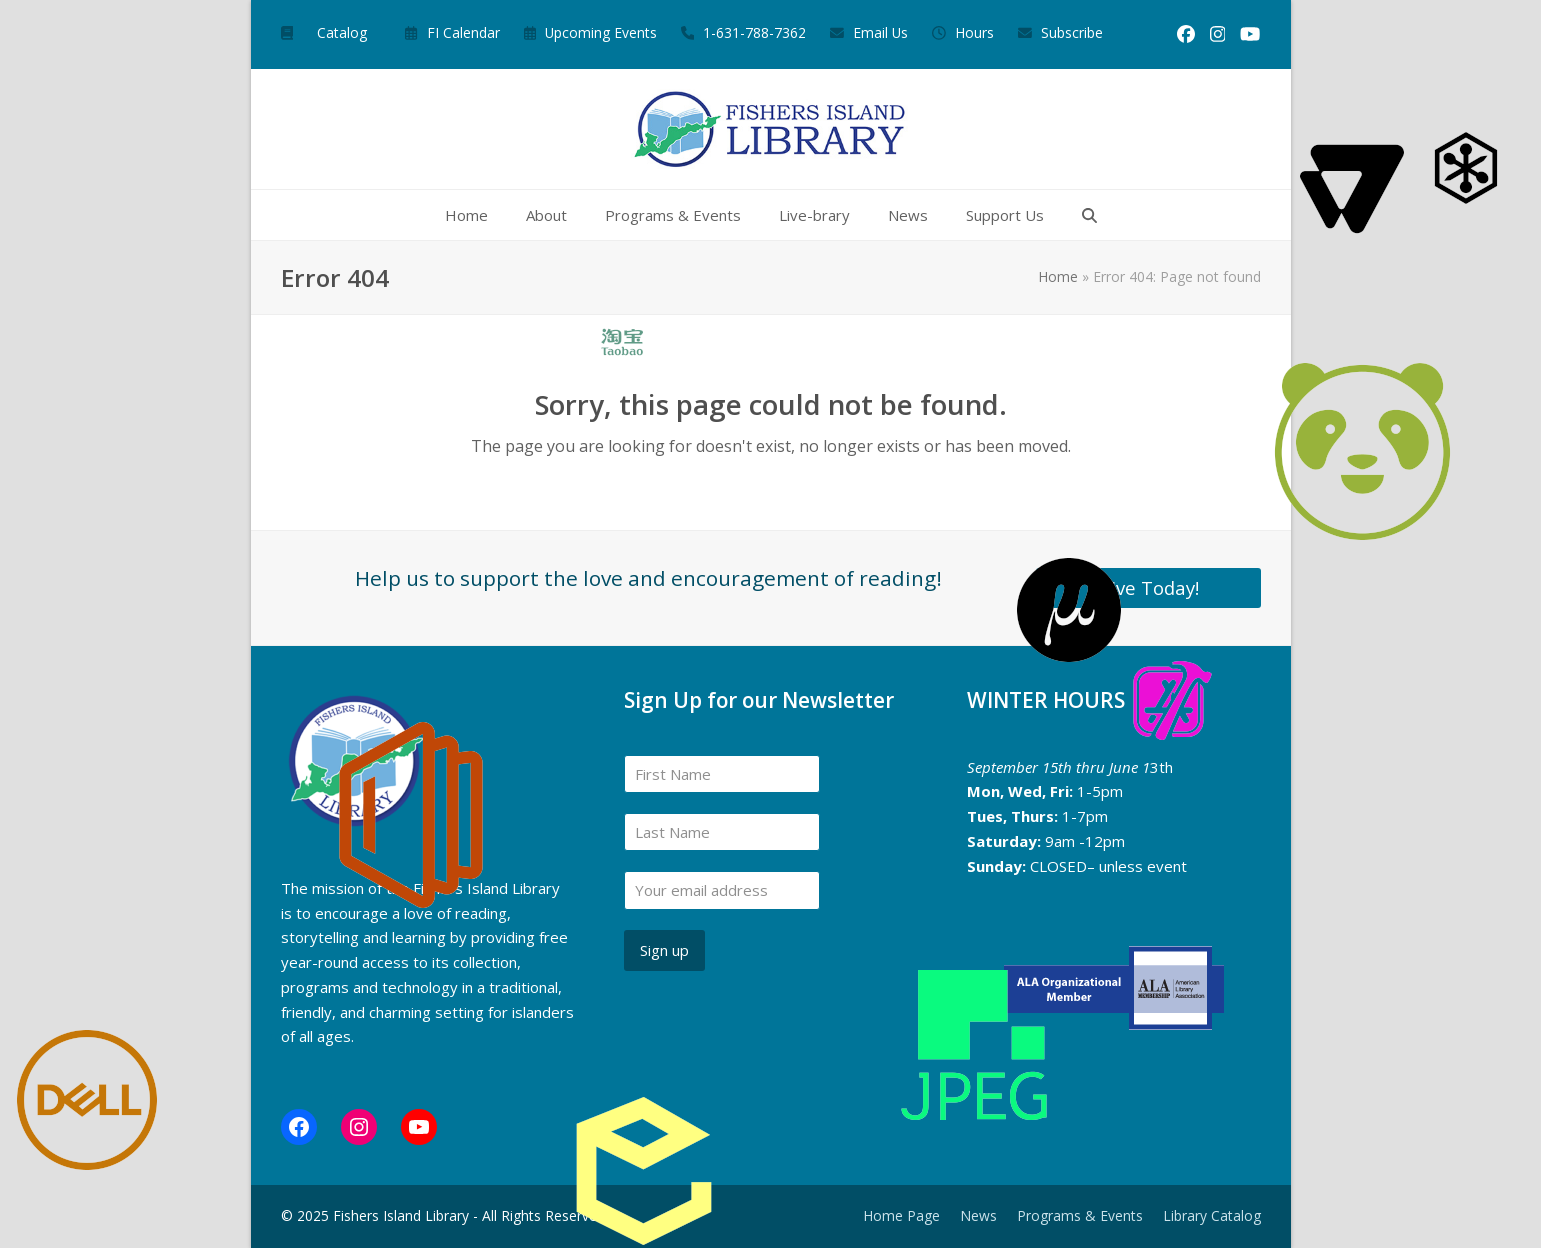 This screenshot has width=1541, height=1248. I want to click on open xcode development environment, so click(1172, 700).